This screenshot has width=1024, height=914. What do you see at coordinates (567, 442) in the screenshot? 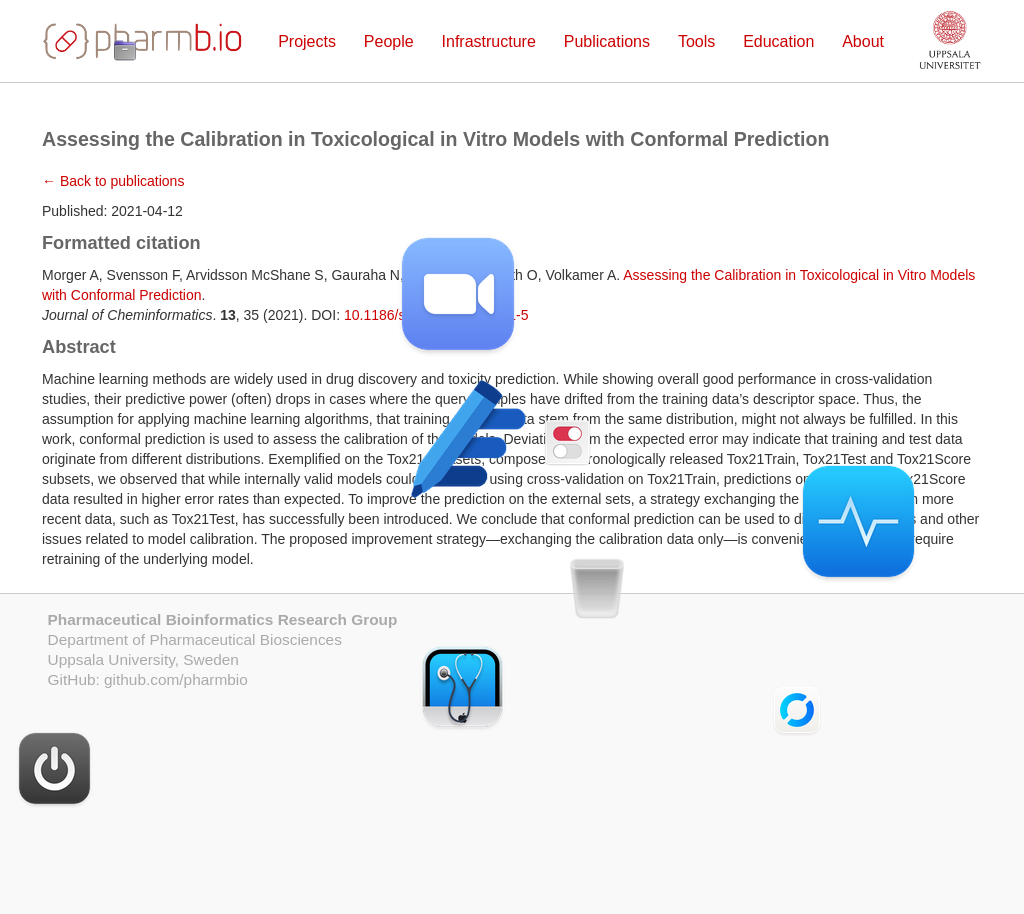
I see `open unity tweak tool settings` at bounding box center [567, 442].